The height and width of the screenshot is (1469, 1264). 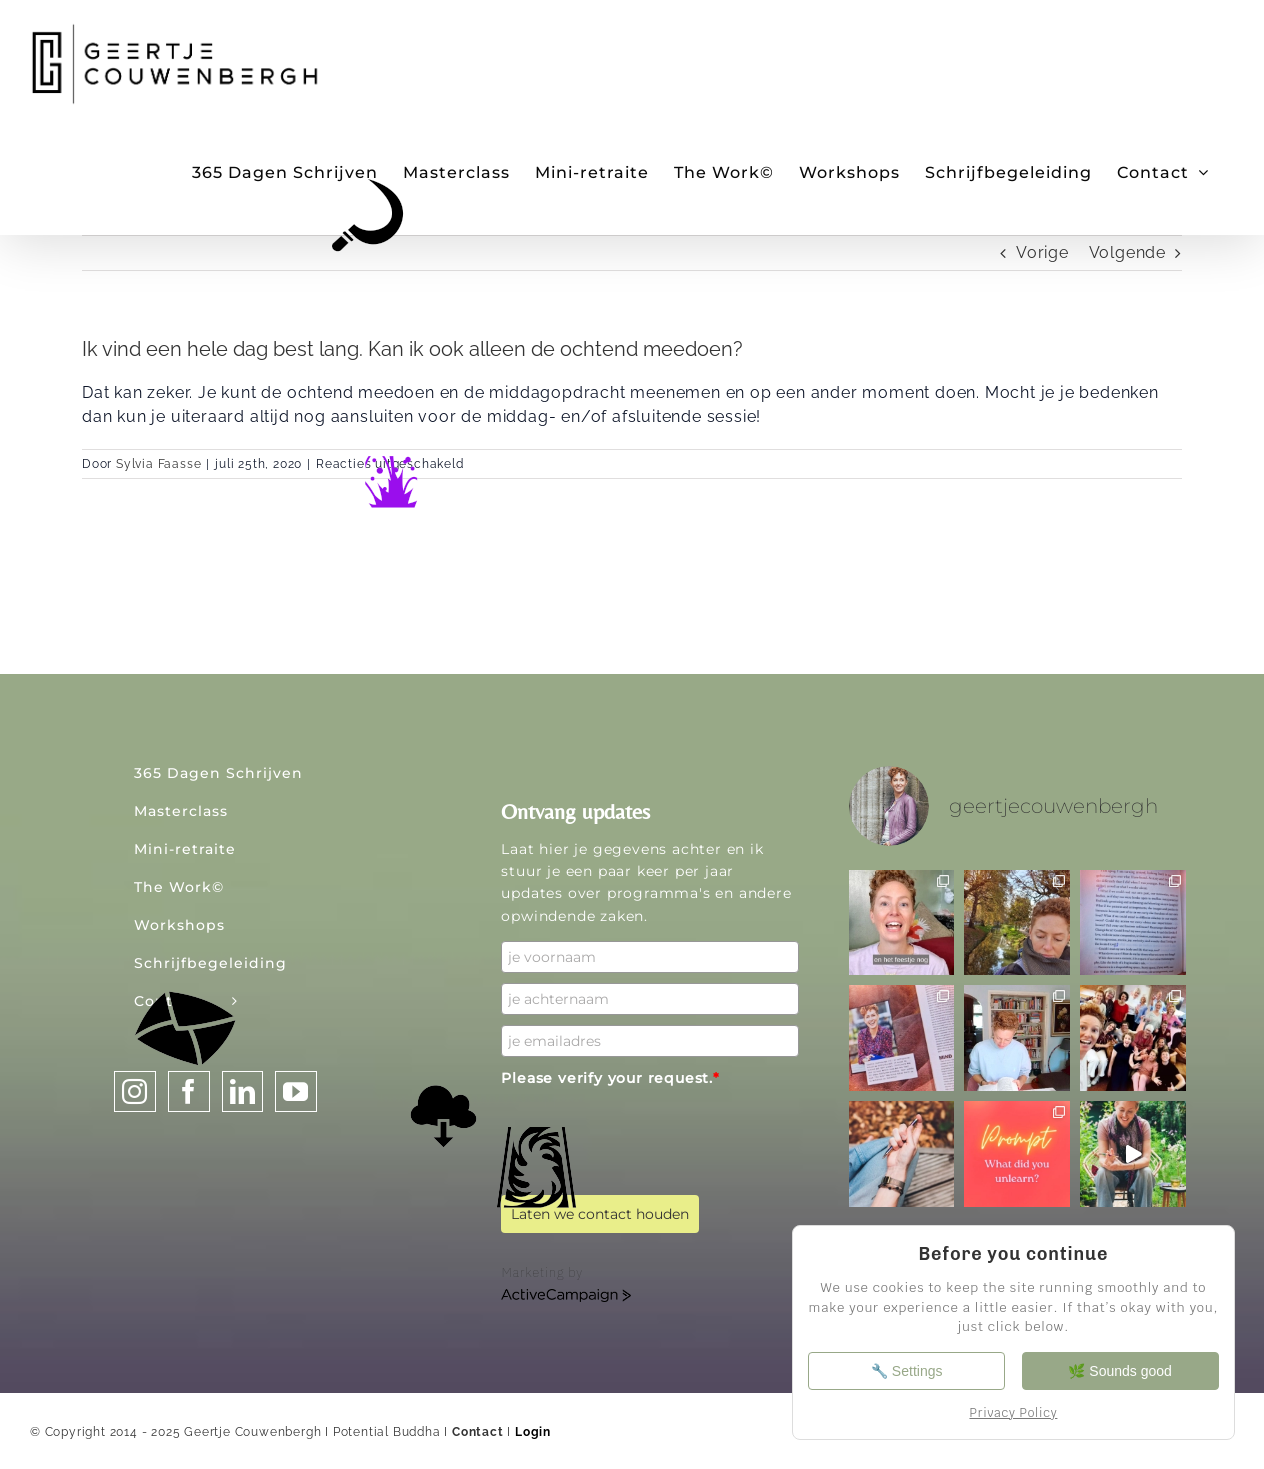 What do you see at coordinates (391, 482) in the screenshot?
I see `indicates volcanic activity or eruption event` at bounding box center [391, 482].